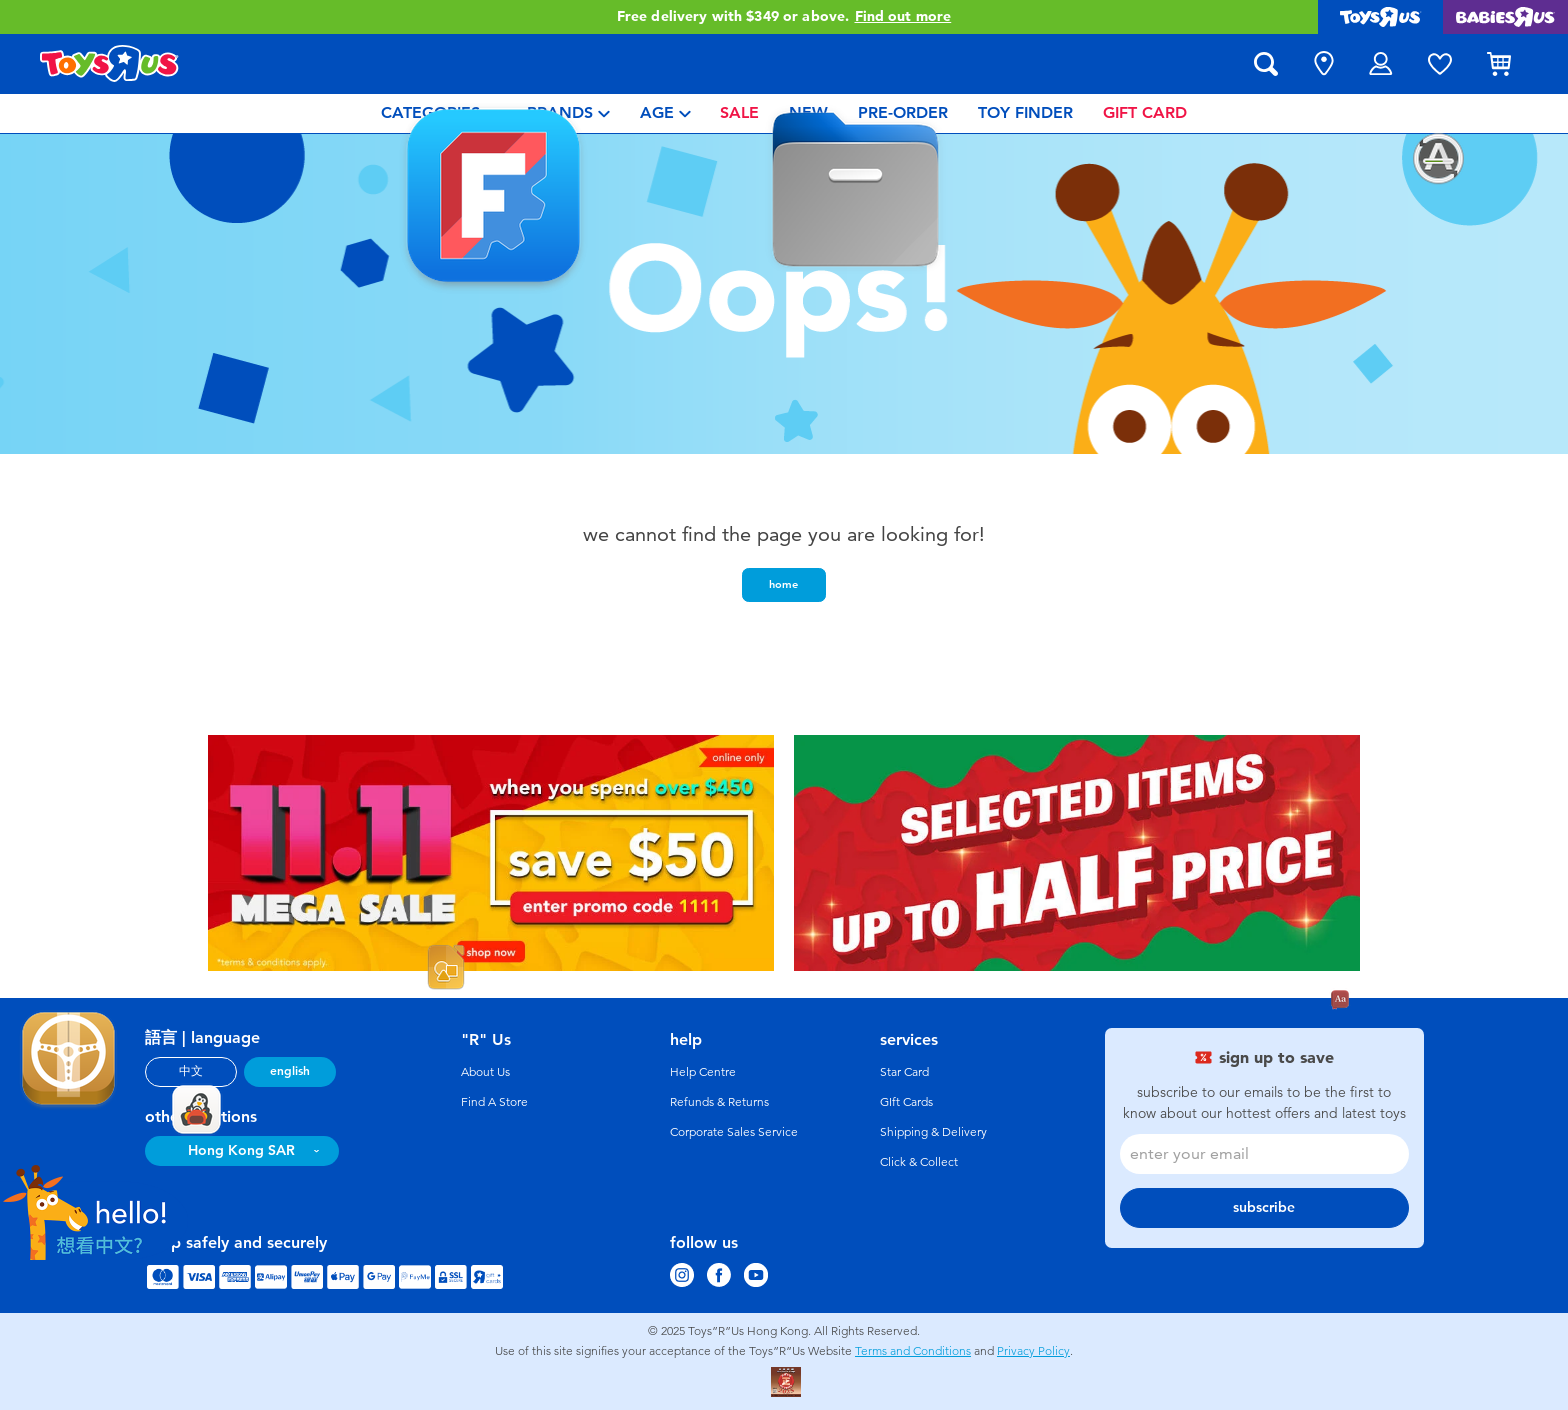 The image size is (1568, 1410). What do you see at coordinates (855, 189) in the screenshot?
I see `open the file manager application` at bounding box center [855, 189].